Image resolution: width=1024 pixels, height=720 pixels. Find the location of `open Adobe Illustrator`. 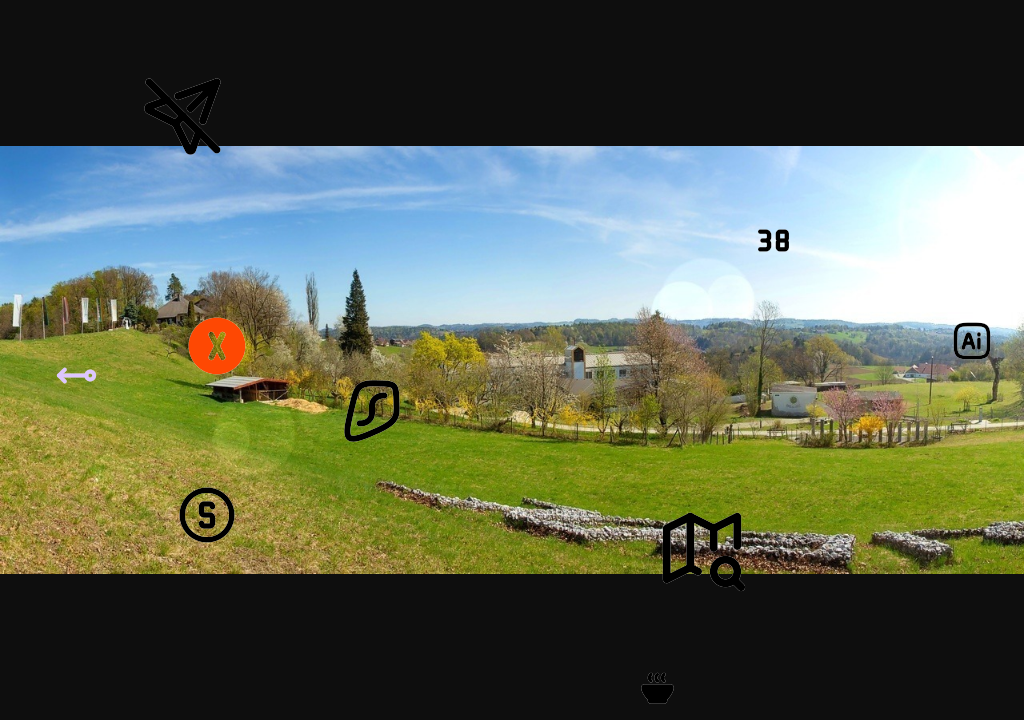

open Adobe Illustrator is located at coordinates (972, 341).